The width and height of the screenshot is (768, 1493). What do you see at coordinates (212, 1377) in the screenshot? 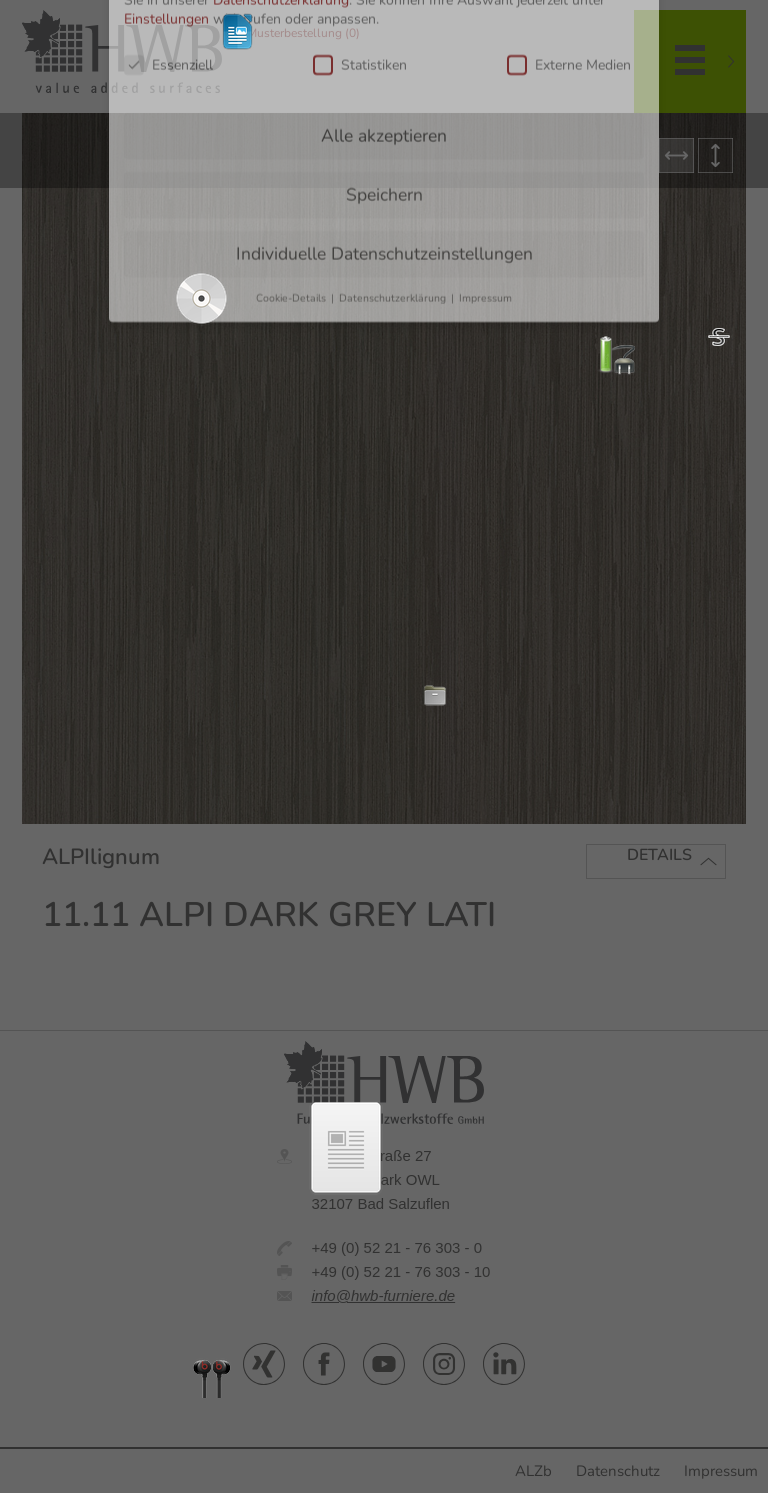
I see `beats earbuds connected via bluetooth` at bounding box center [212, 1377].